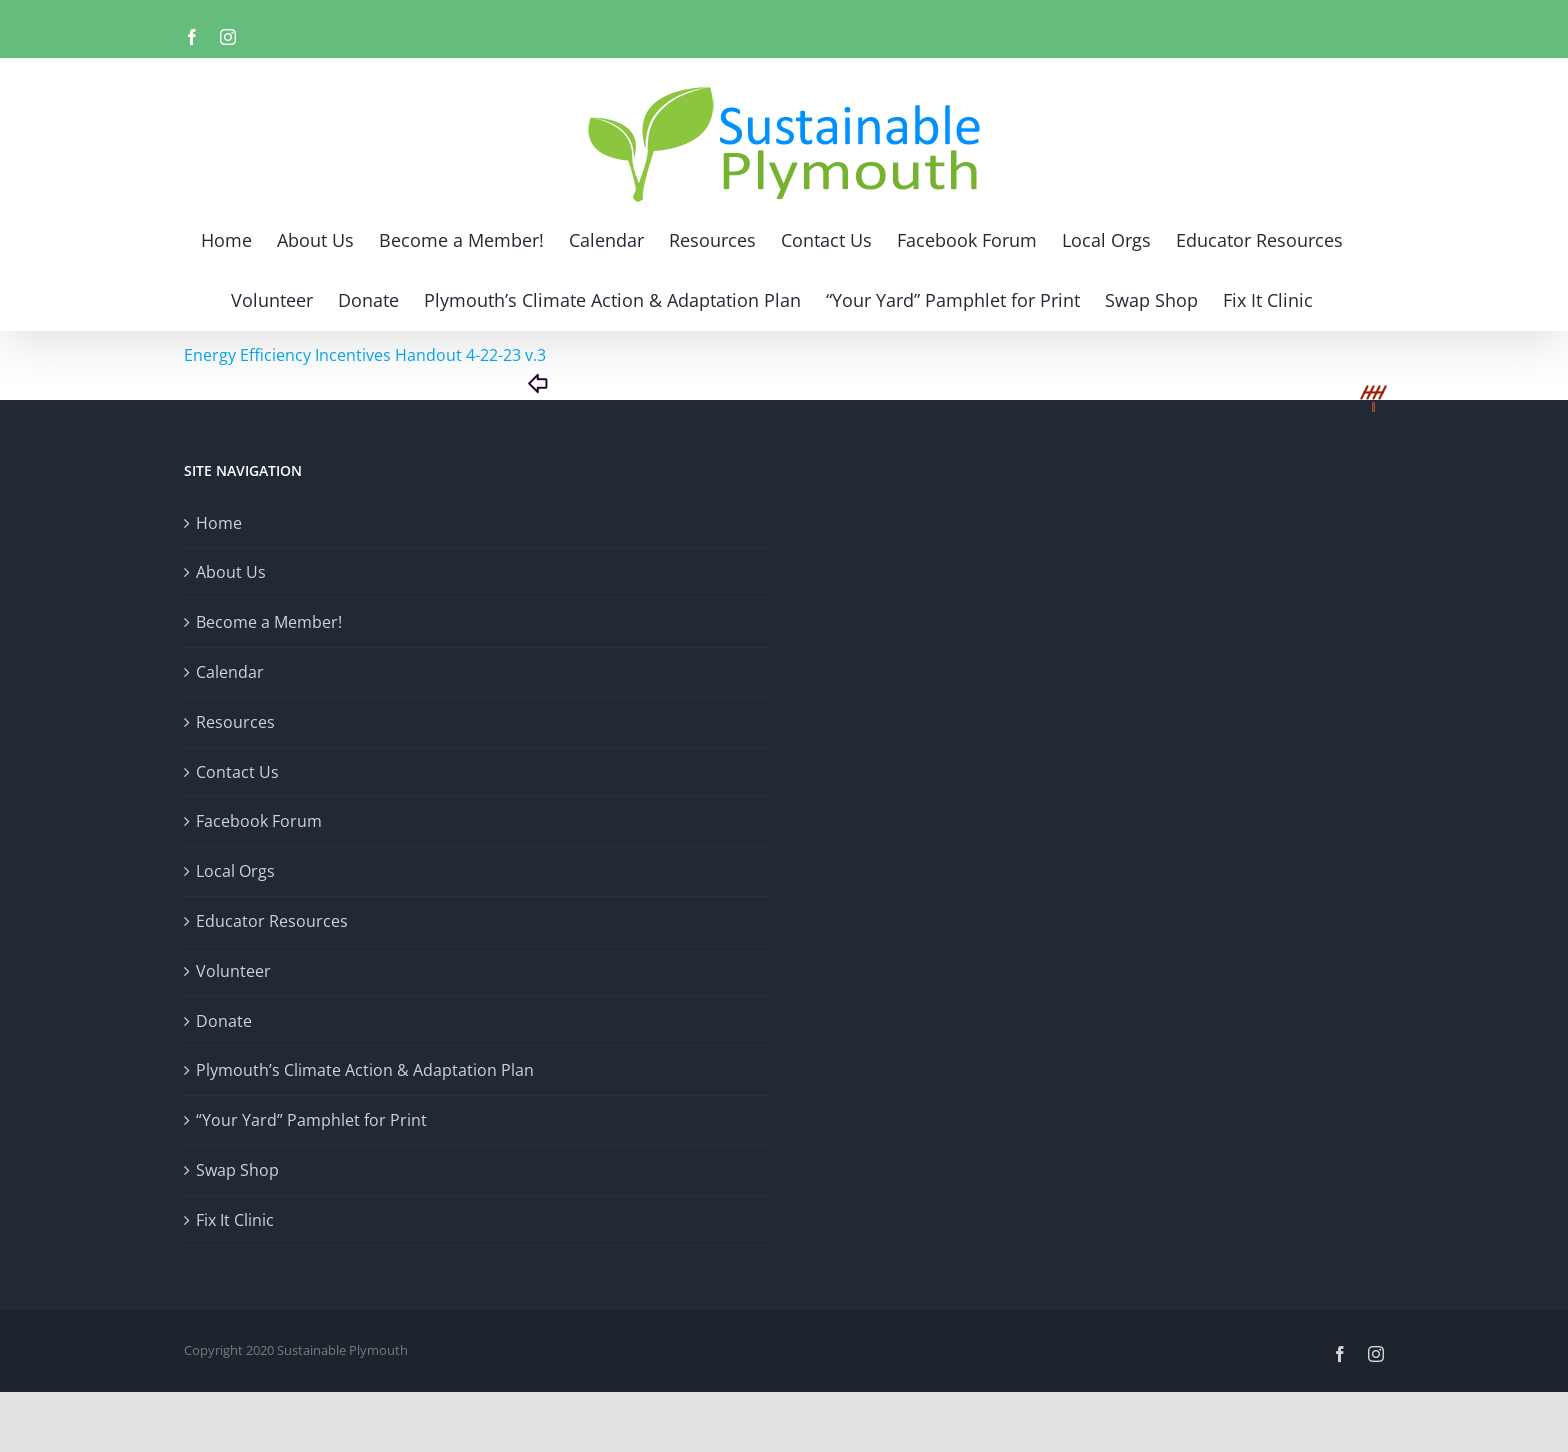 The image size is (1568, 1452). I want to click on go back to the previous screen, so click(538, 383).